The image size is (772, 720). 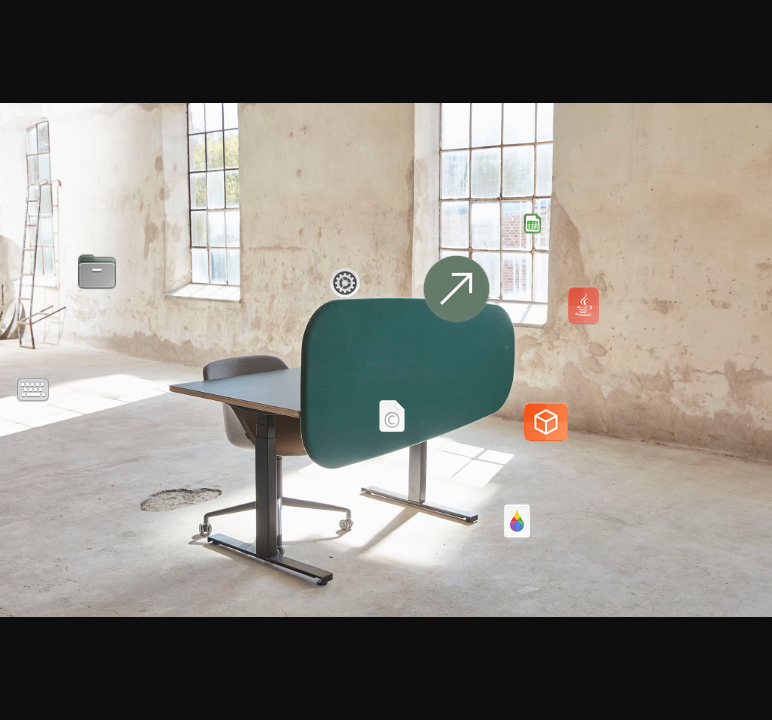 I want to click on indicates a symbolic link or shortcut to another file, so click(x=456, y=288).